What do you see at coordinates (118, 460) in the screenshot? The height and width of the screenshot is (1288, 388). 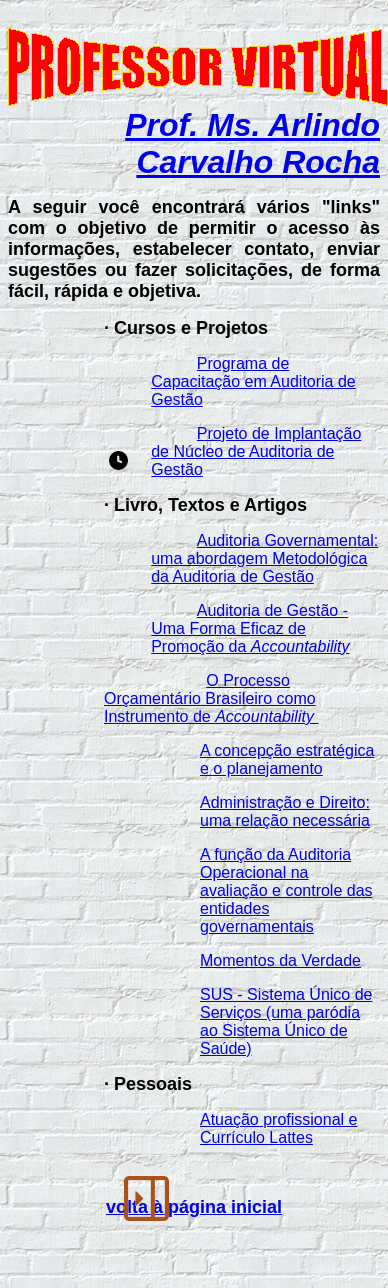 I see `view time or clock settings` at bounding box center [118, 460].